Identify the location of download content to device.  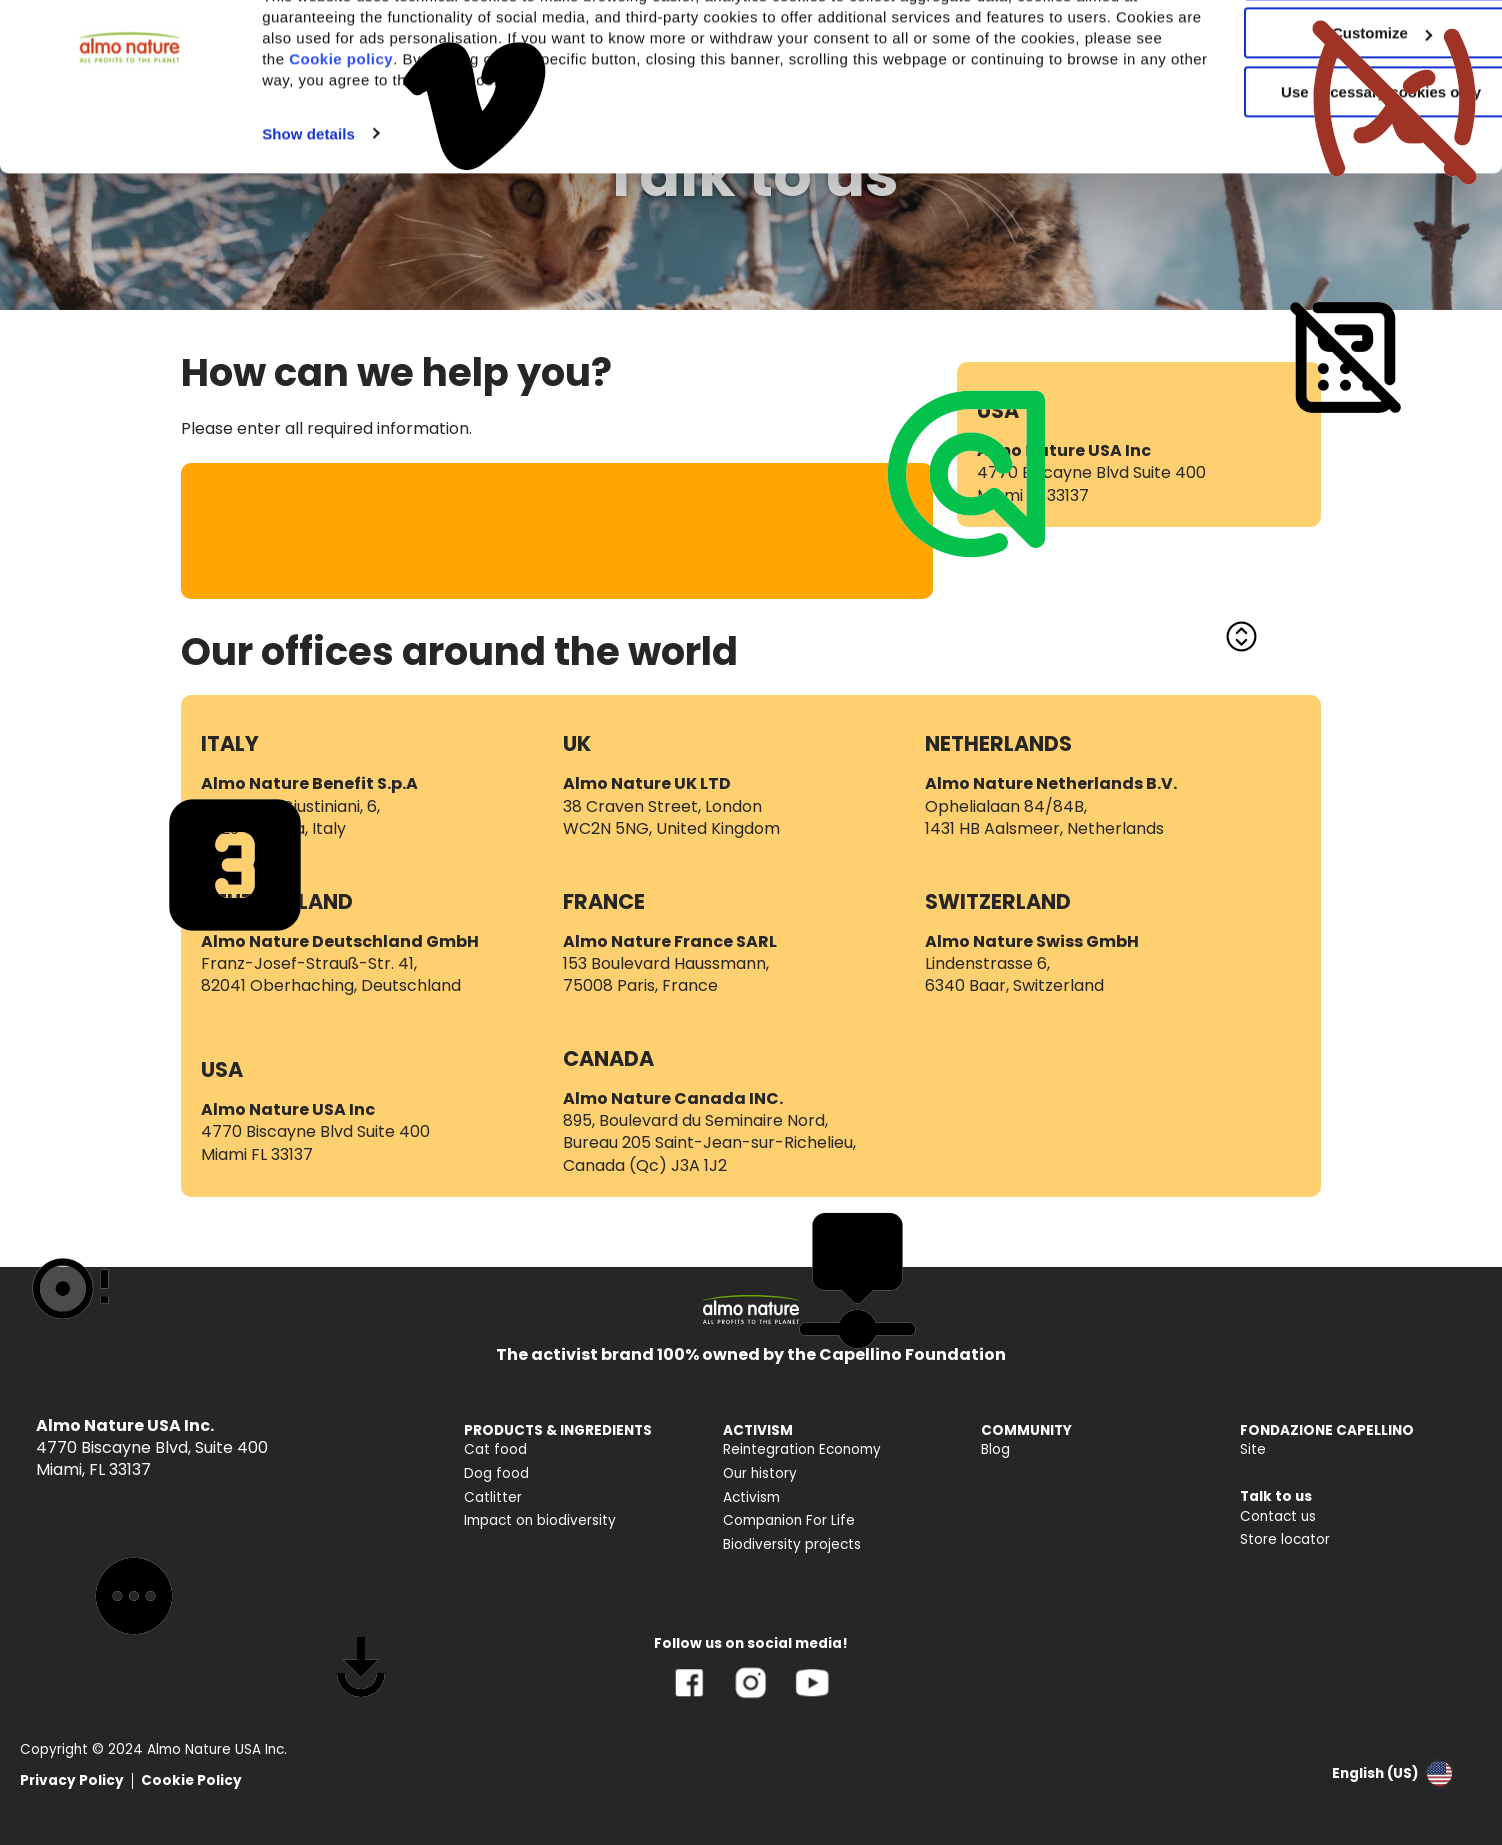
(361, 1665).